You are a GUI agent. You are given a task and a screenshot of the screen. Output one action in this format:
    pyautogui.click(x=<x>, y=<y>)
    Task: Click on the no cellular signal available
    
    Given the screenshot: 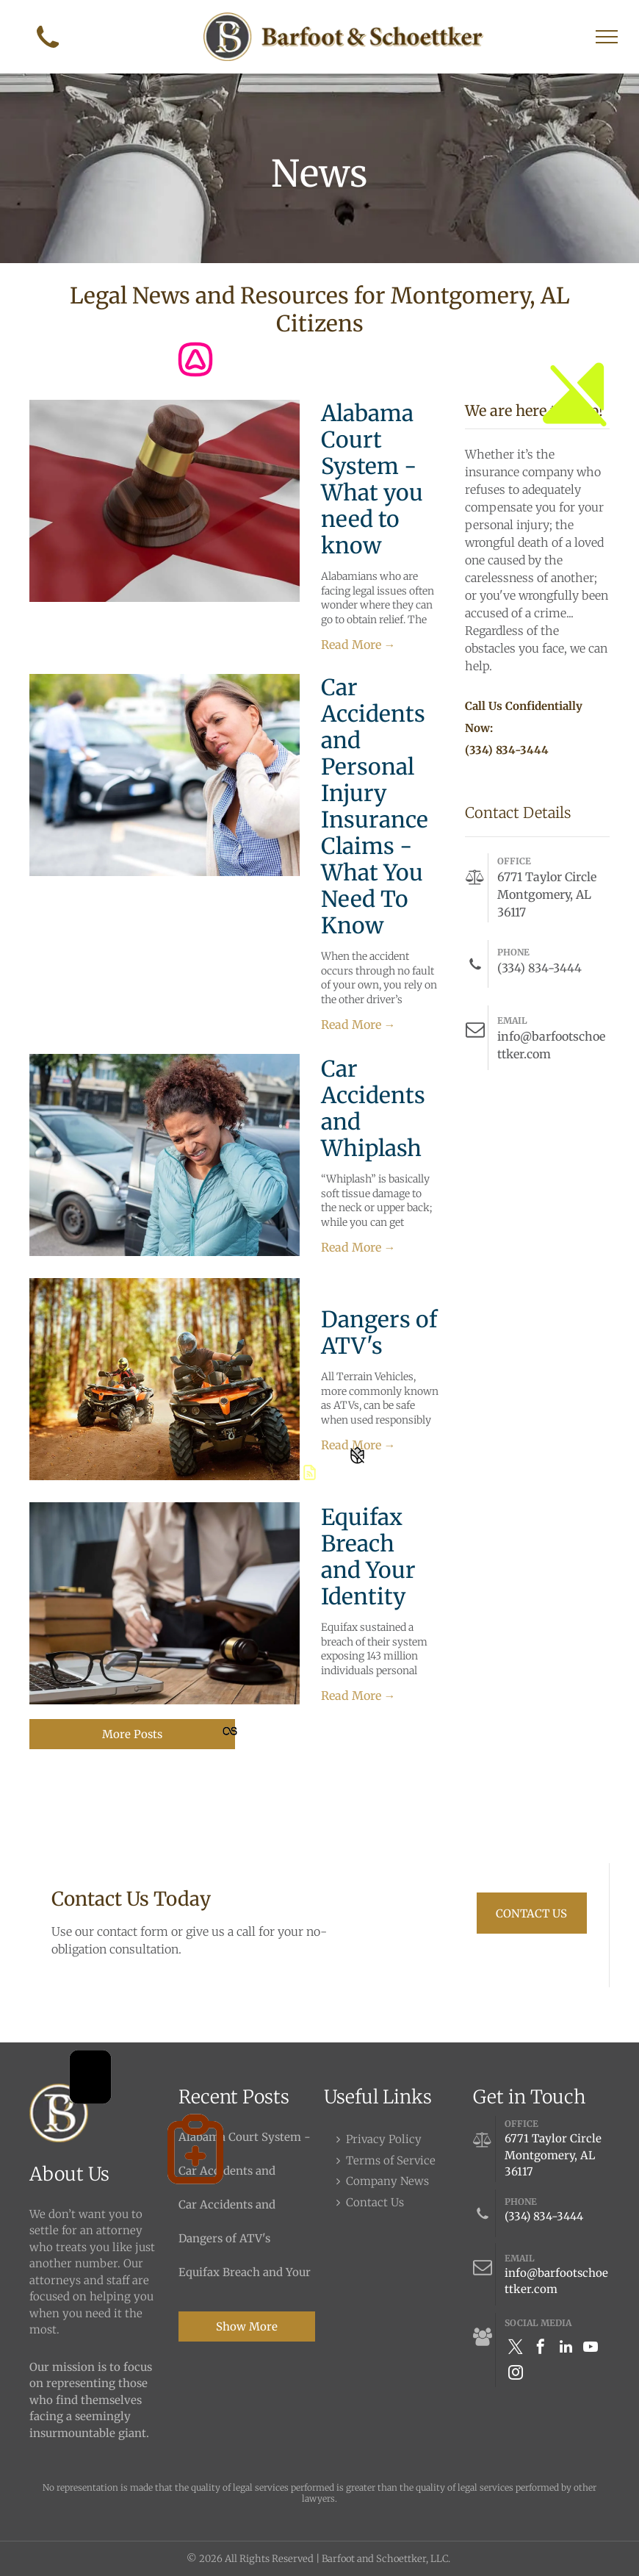 What is the action you would take?
    pyautogui.click(x=578, y=395)
    